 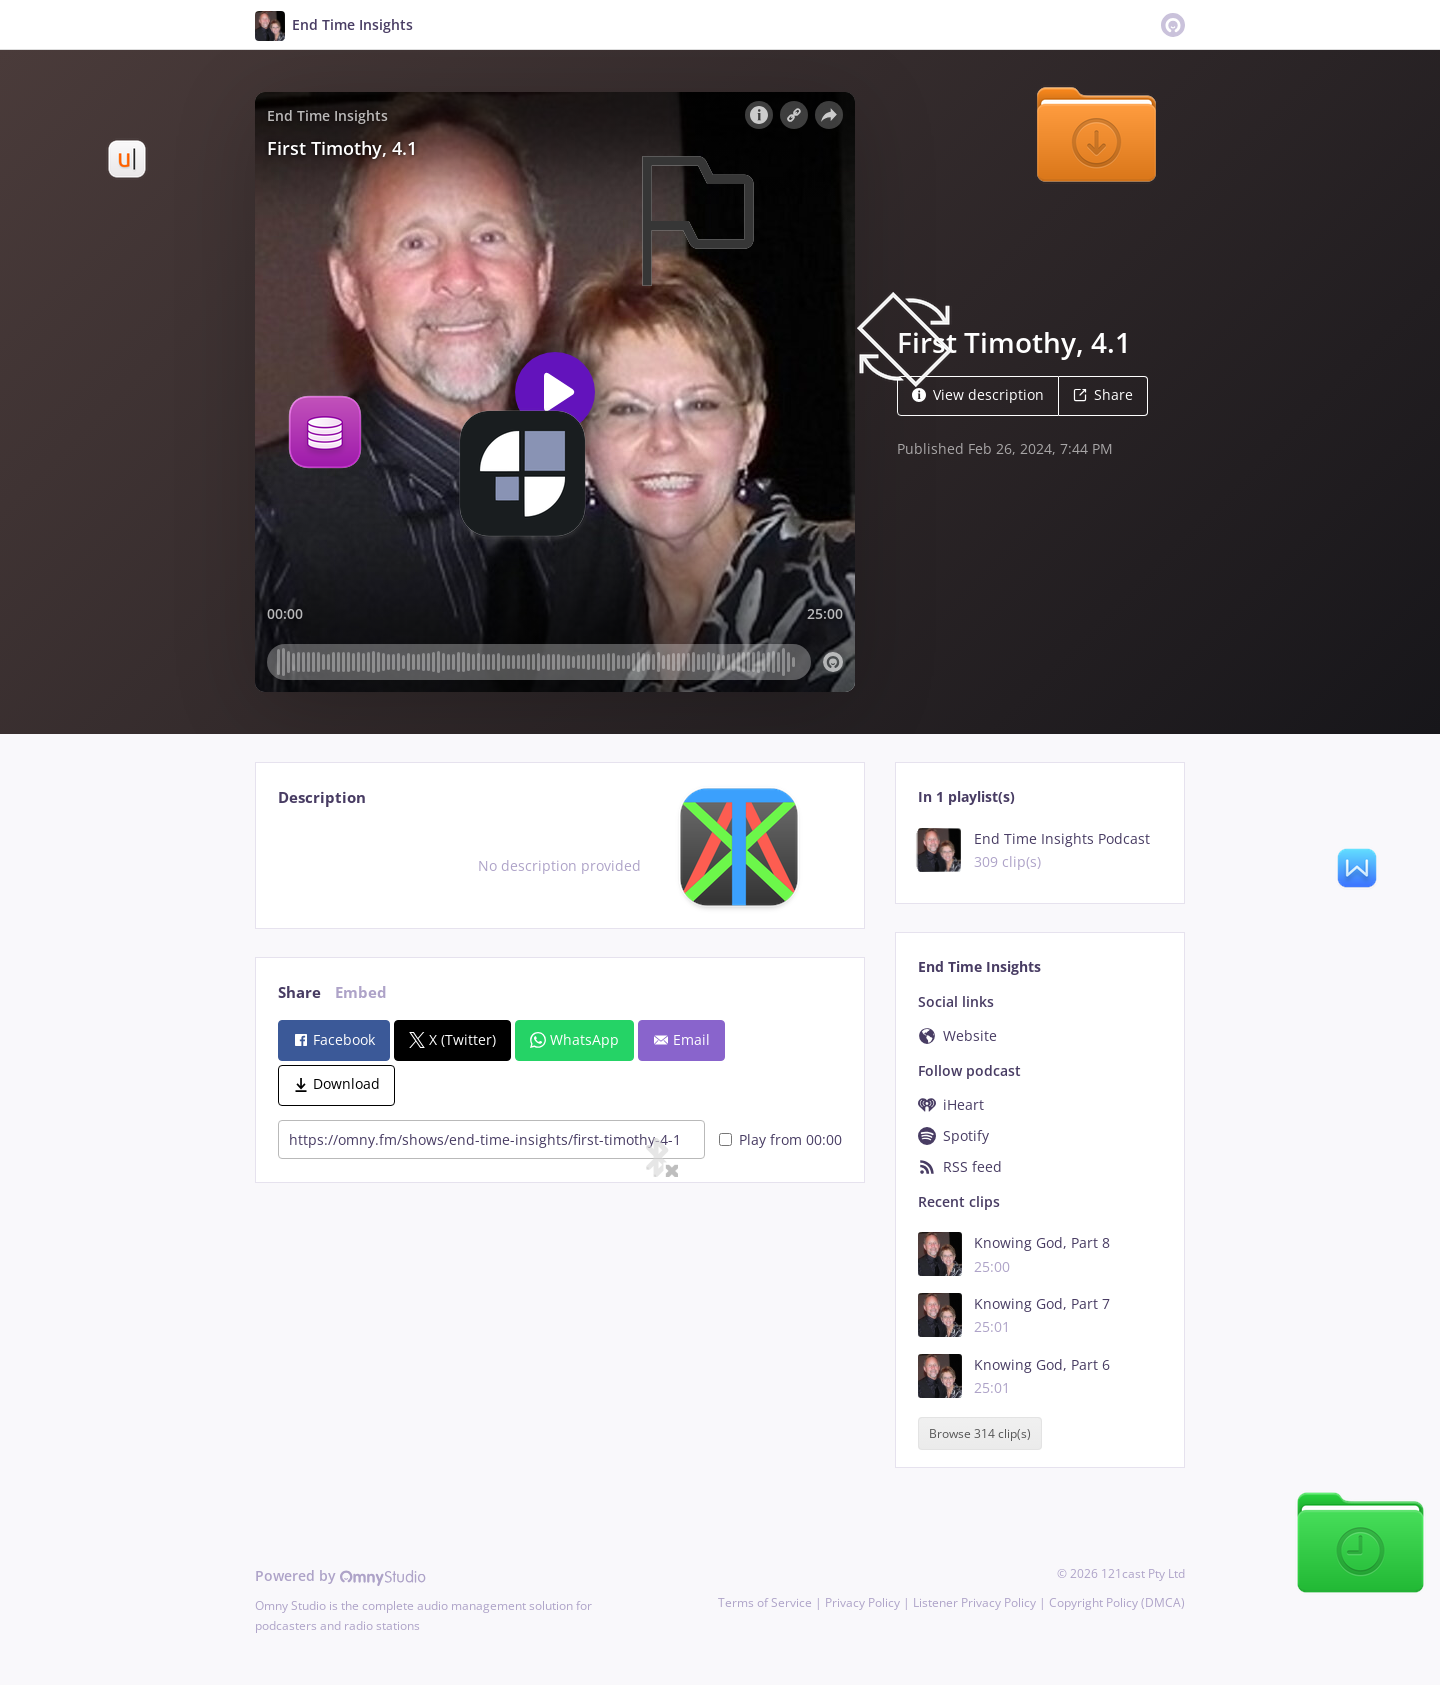 I want to click on open LibreOffice Base database application, so click(x=325, y=432).